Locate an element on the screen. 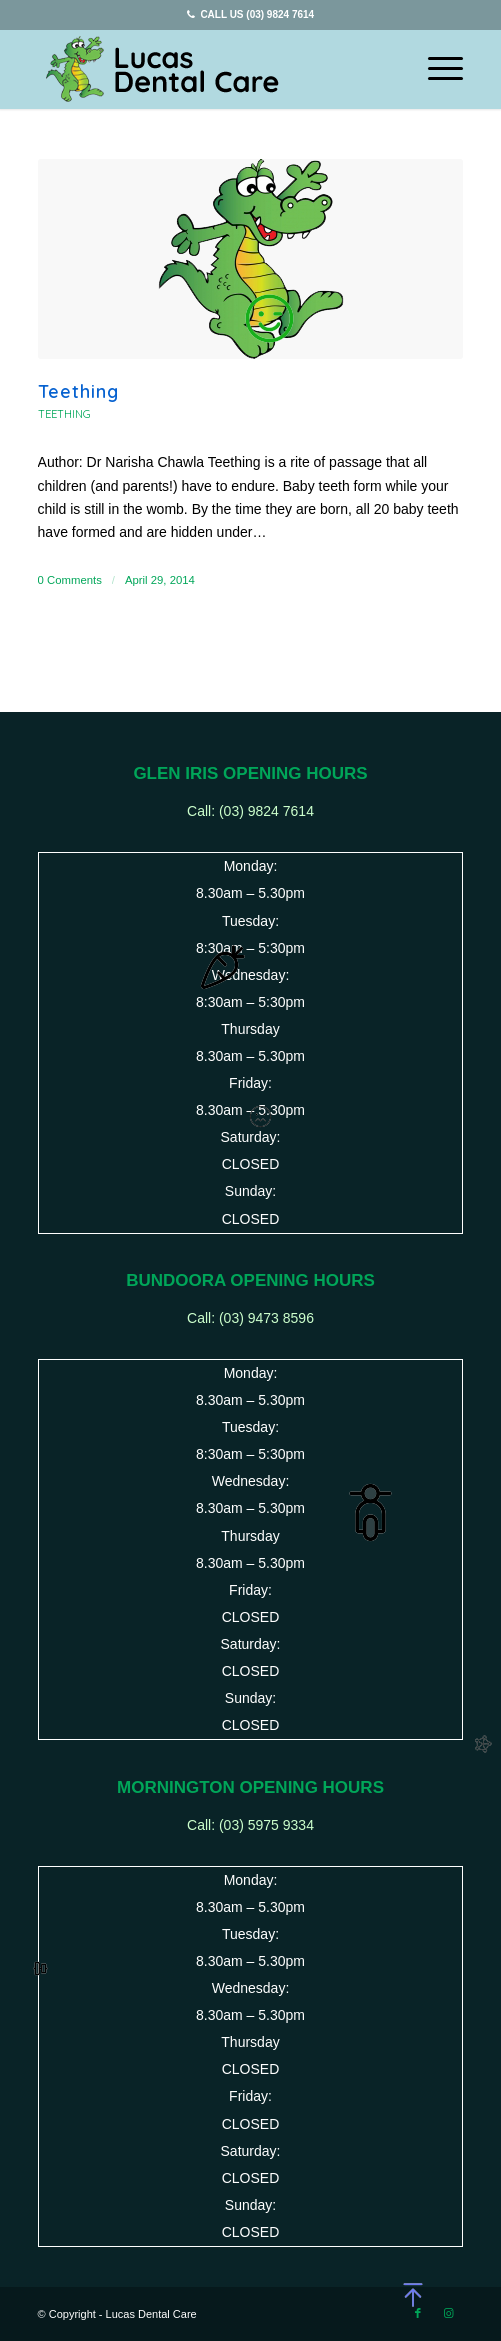 This screenshot has width=501, height=2341. move item to top of list is located at coordinates (413, 2295).